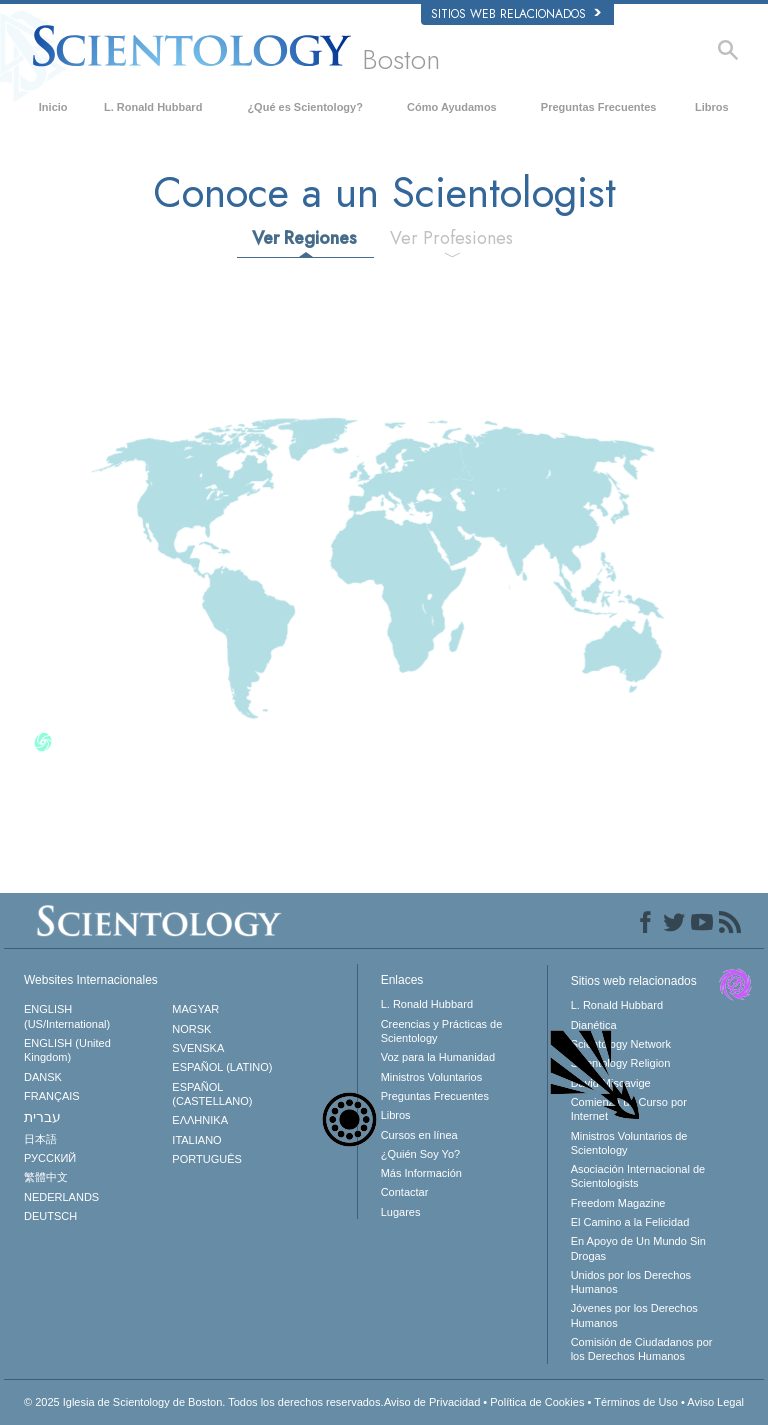 This screenshot has width=768, height=1425. What do you see at coordinates (43, 742) in the screenshot?
I see `camera shutter or aperture control` at bounding box center [43, 742].